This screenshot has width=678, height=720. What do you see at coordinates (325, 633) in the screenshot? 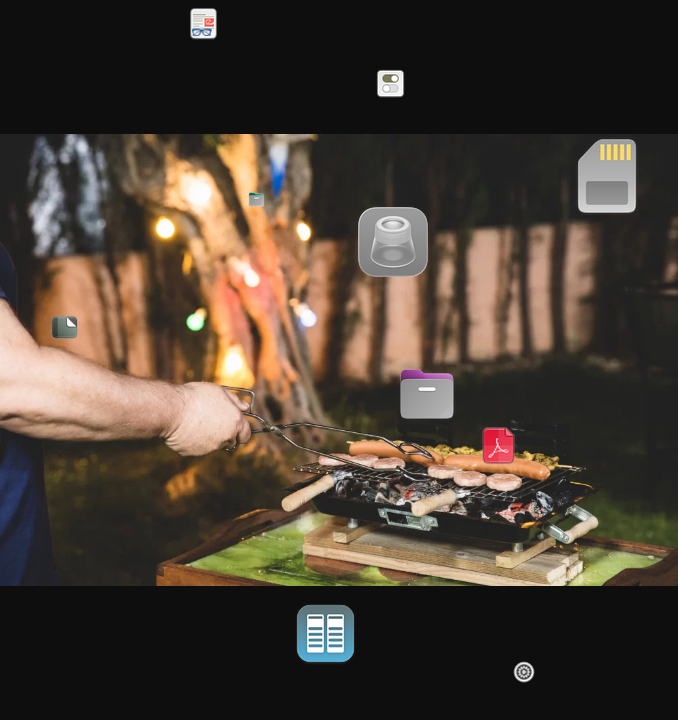
I see `open progress tracking app` at bounding box center [325, 633].